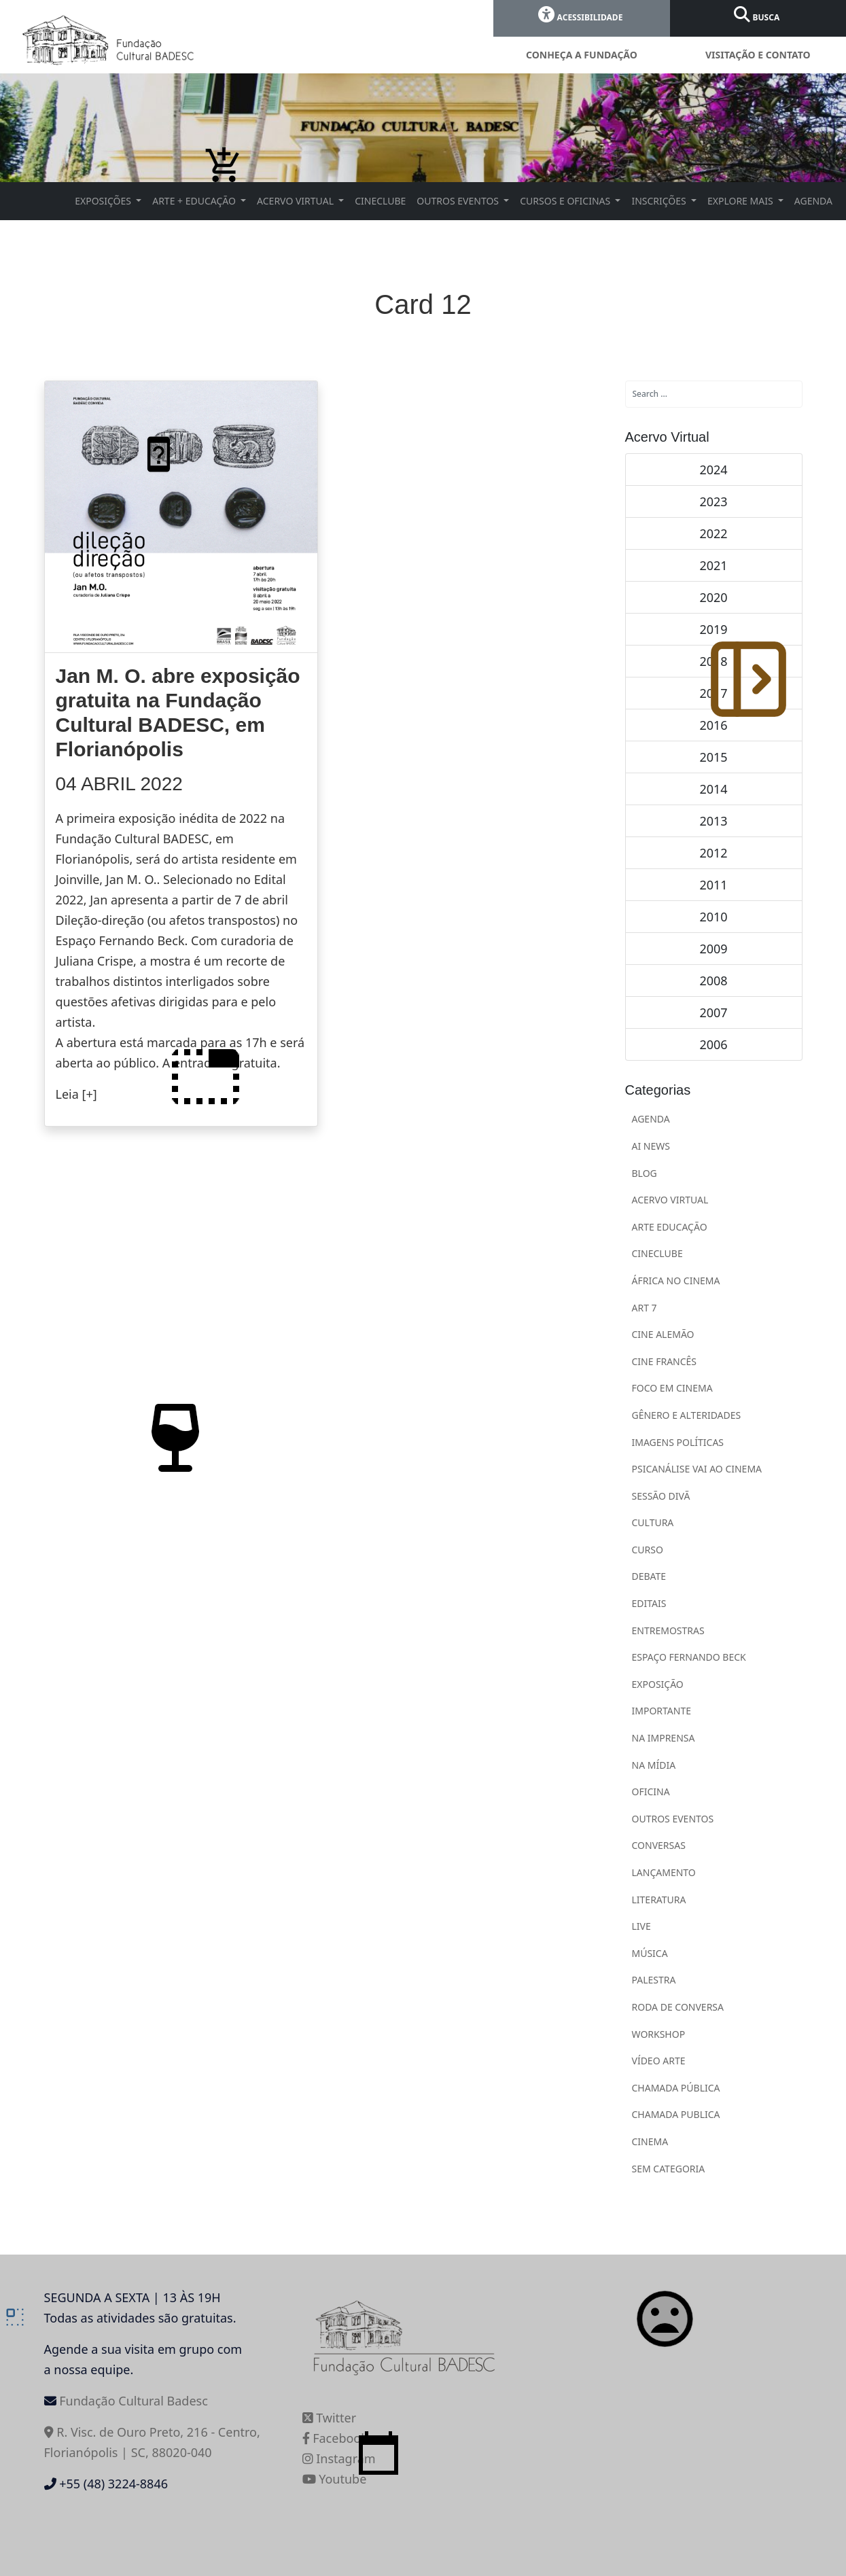 Image resolution: width=846 pixels, height=2576 pixels. Describe the element at coordinates (224, 165) in the screenshot. I see `add item to shopping cart` at that location.